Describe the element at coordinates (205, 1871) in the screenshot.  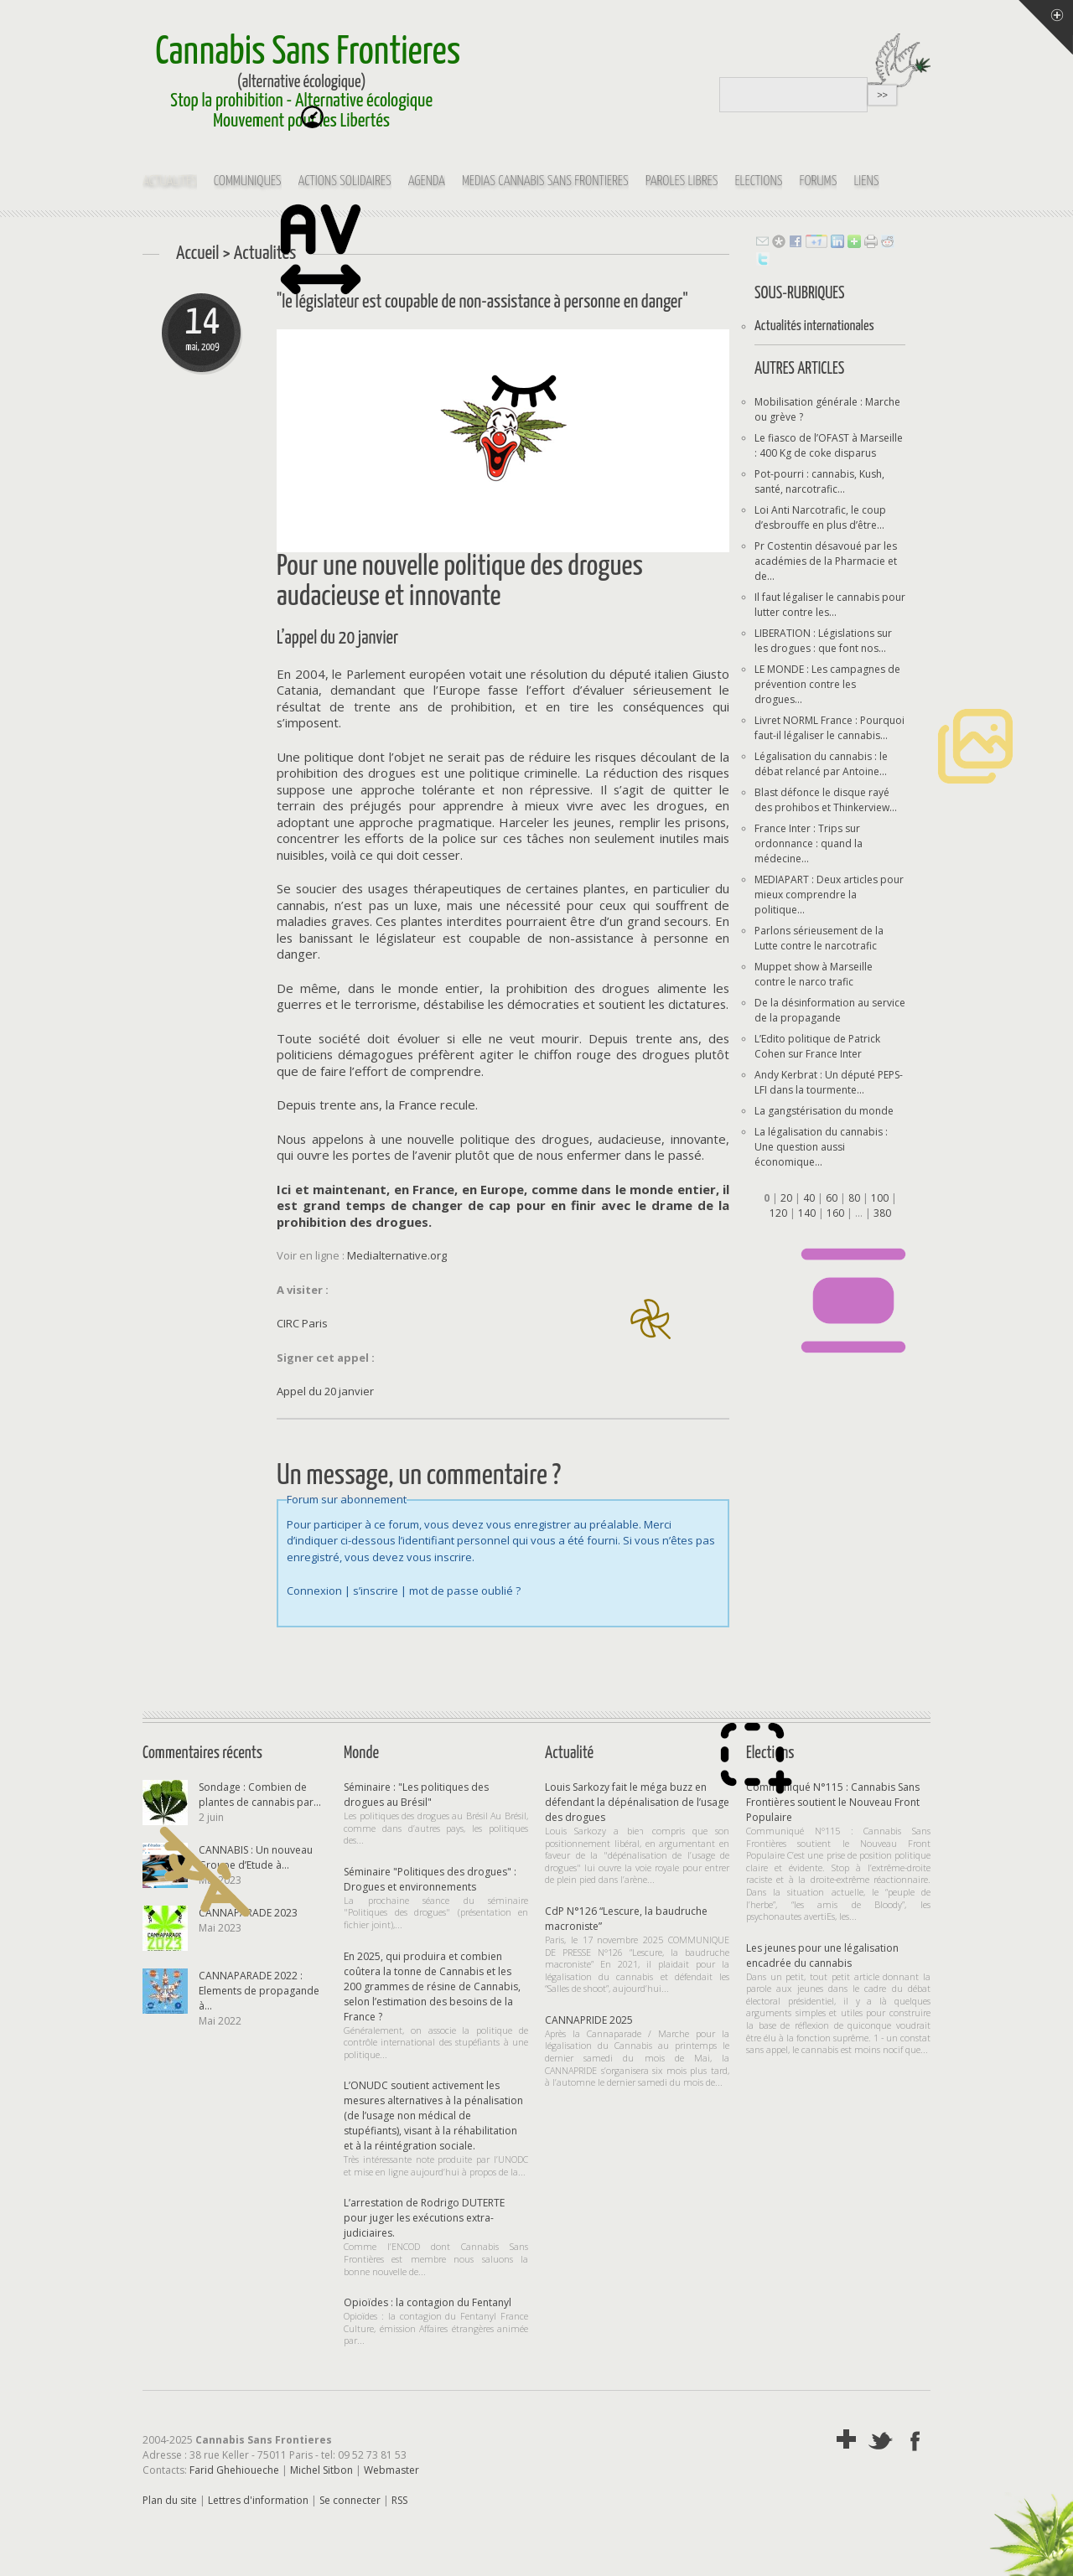
I see `disable translation or language features` at that location.